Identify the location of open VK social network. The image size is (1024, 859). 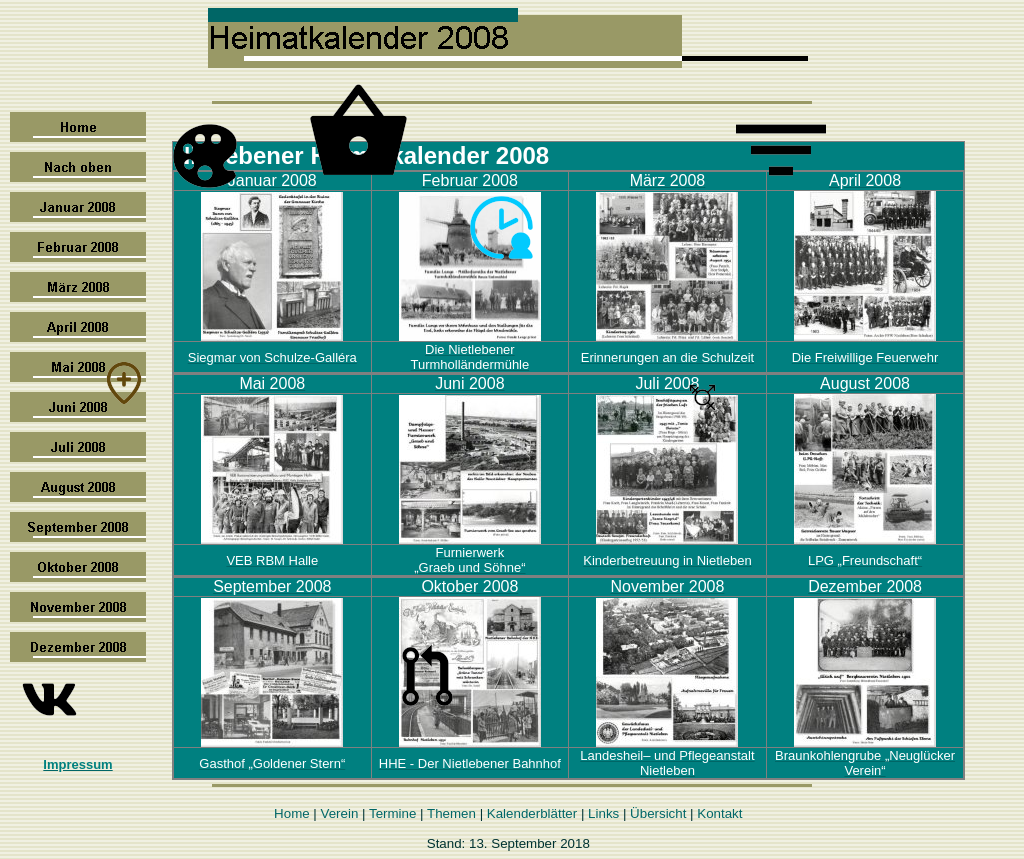
(49, 699).